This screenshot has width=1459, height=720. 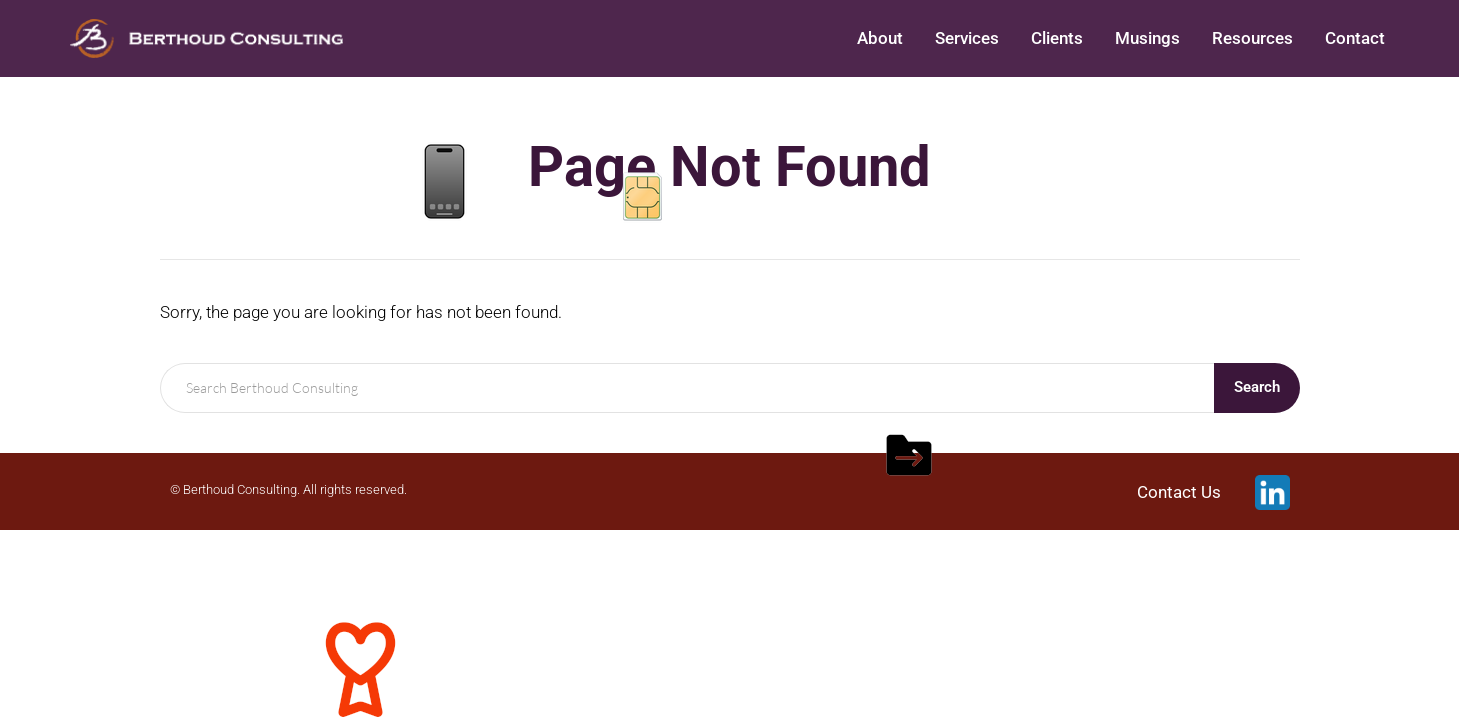 I want to click on access a linked submodule or external repository, so click(x=909, y=455).